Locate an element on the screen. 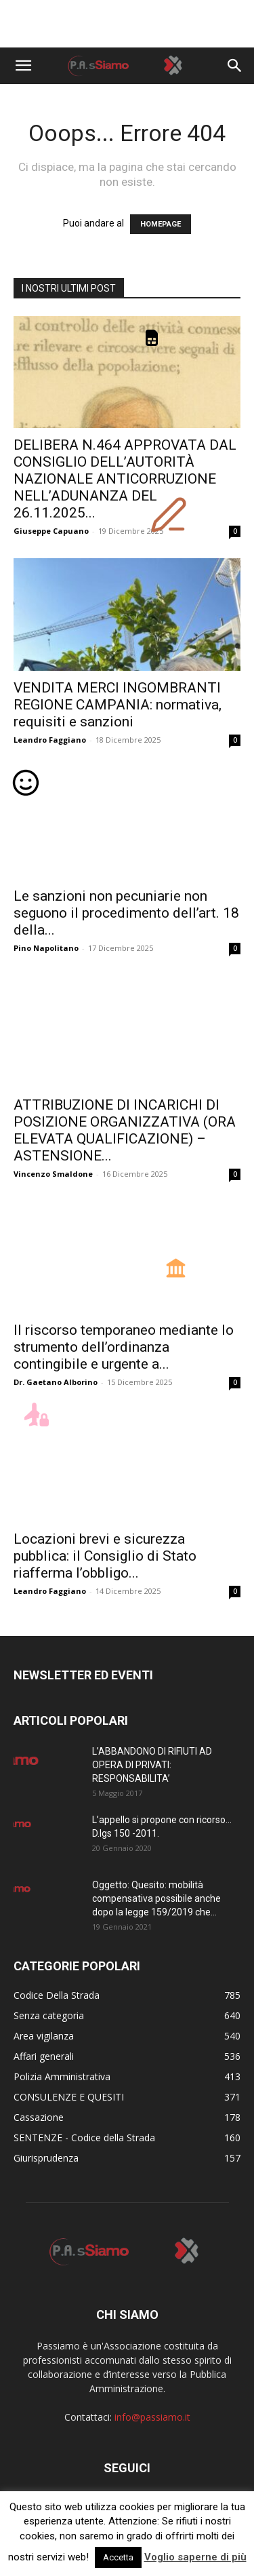 The height and width of the screenshot is (2576, 254). edit text or content is located at coordinates (169, 515).